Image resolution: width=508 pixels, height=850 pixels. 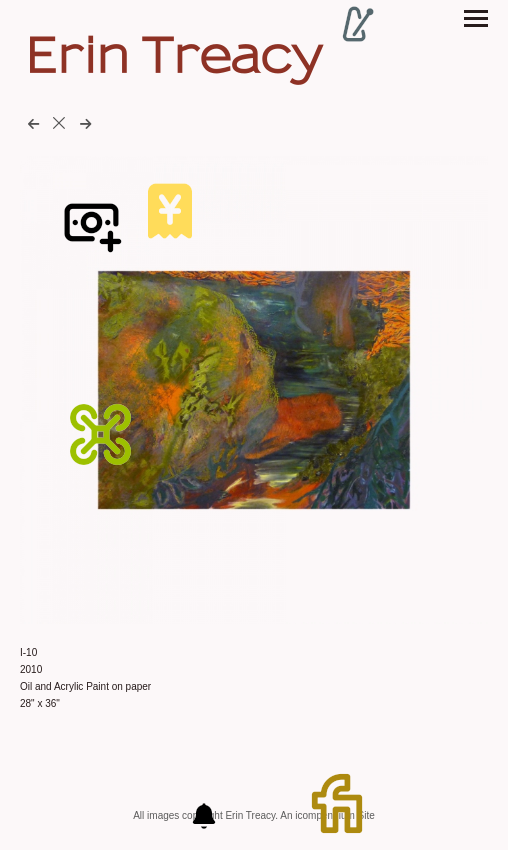 I want to click on view notifications, so click(x=204, y=816).